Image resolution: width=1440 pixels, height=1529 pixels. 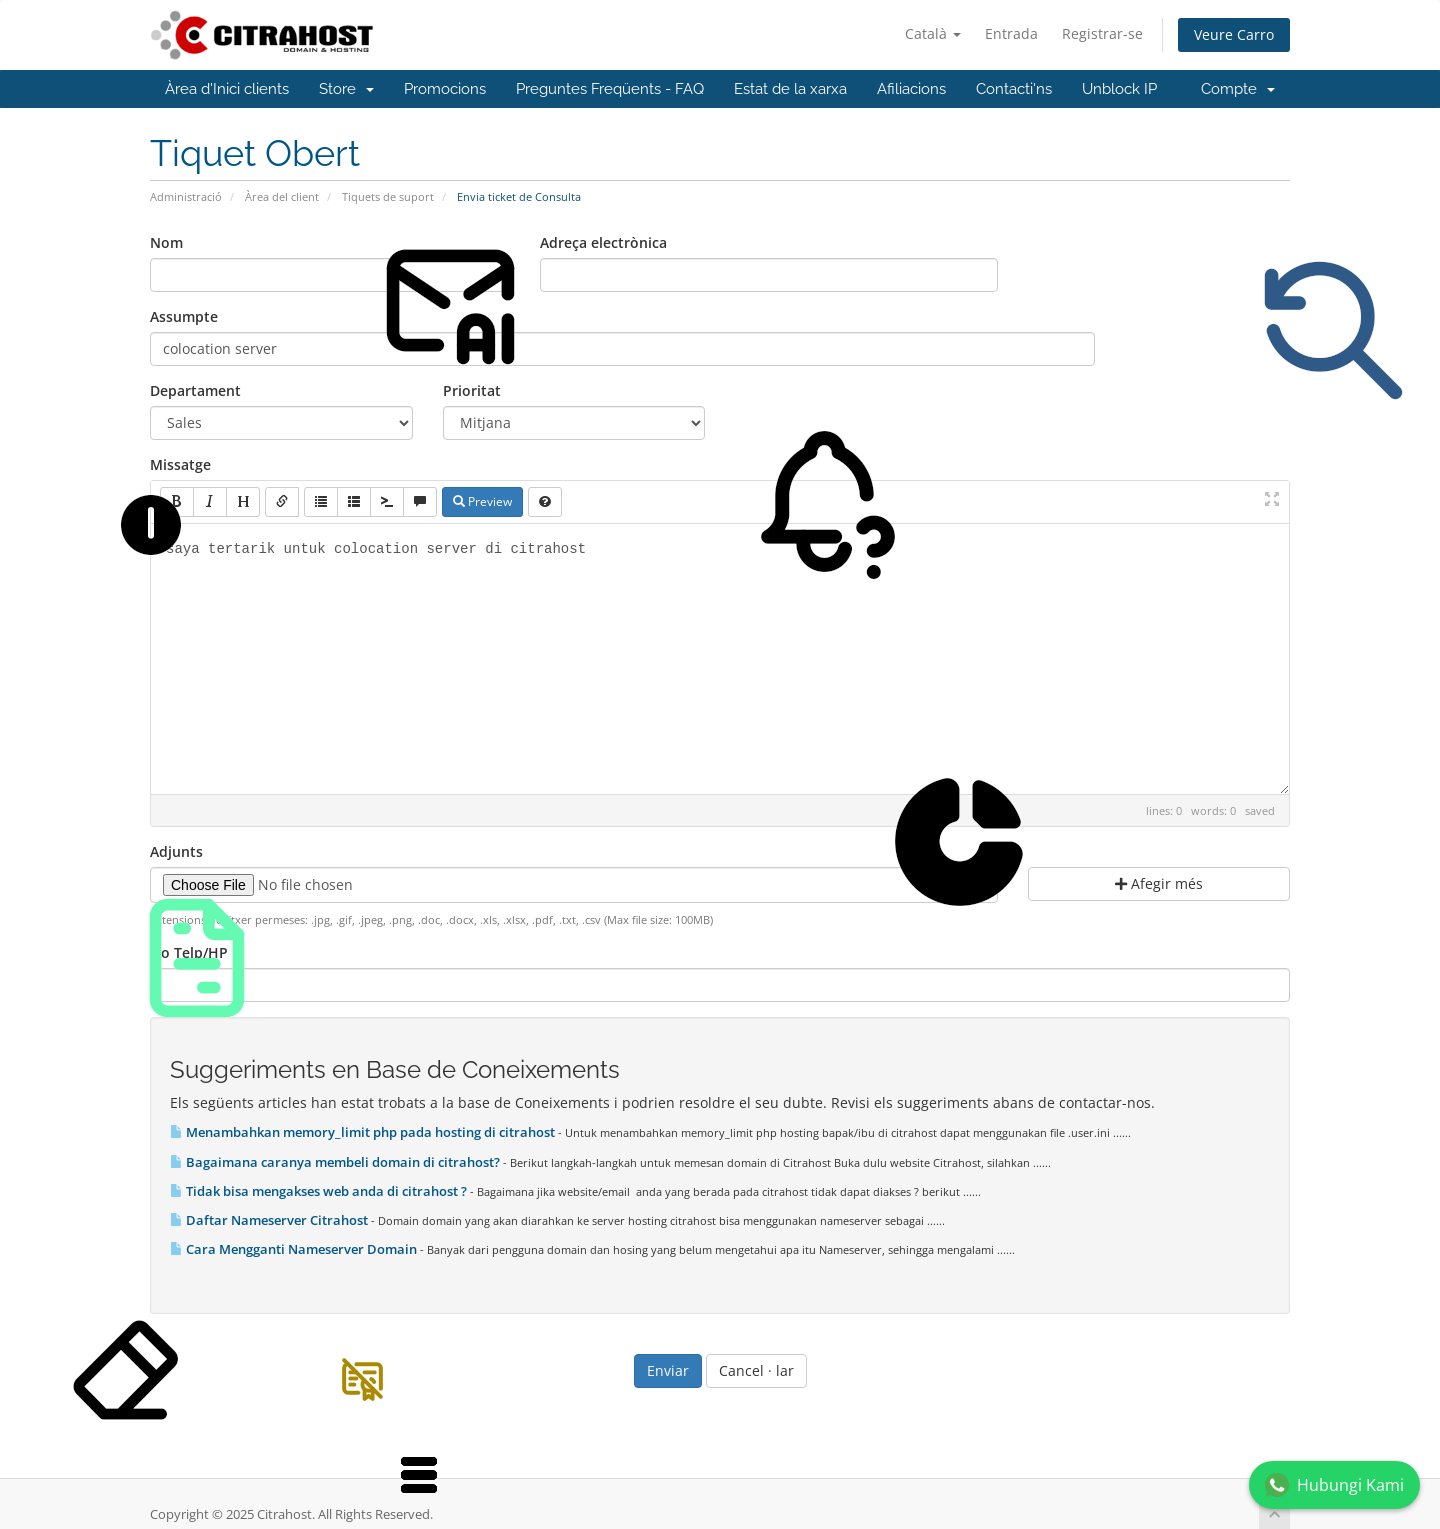 What do you see at coordinates (123, 1370) in the screenshot?
I see `erase or delete selected content` at bounding box center [123, 1370].